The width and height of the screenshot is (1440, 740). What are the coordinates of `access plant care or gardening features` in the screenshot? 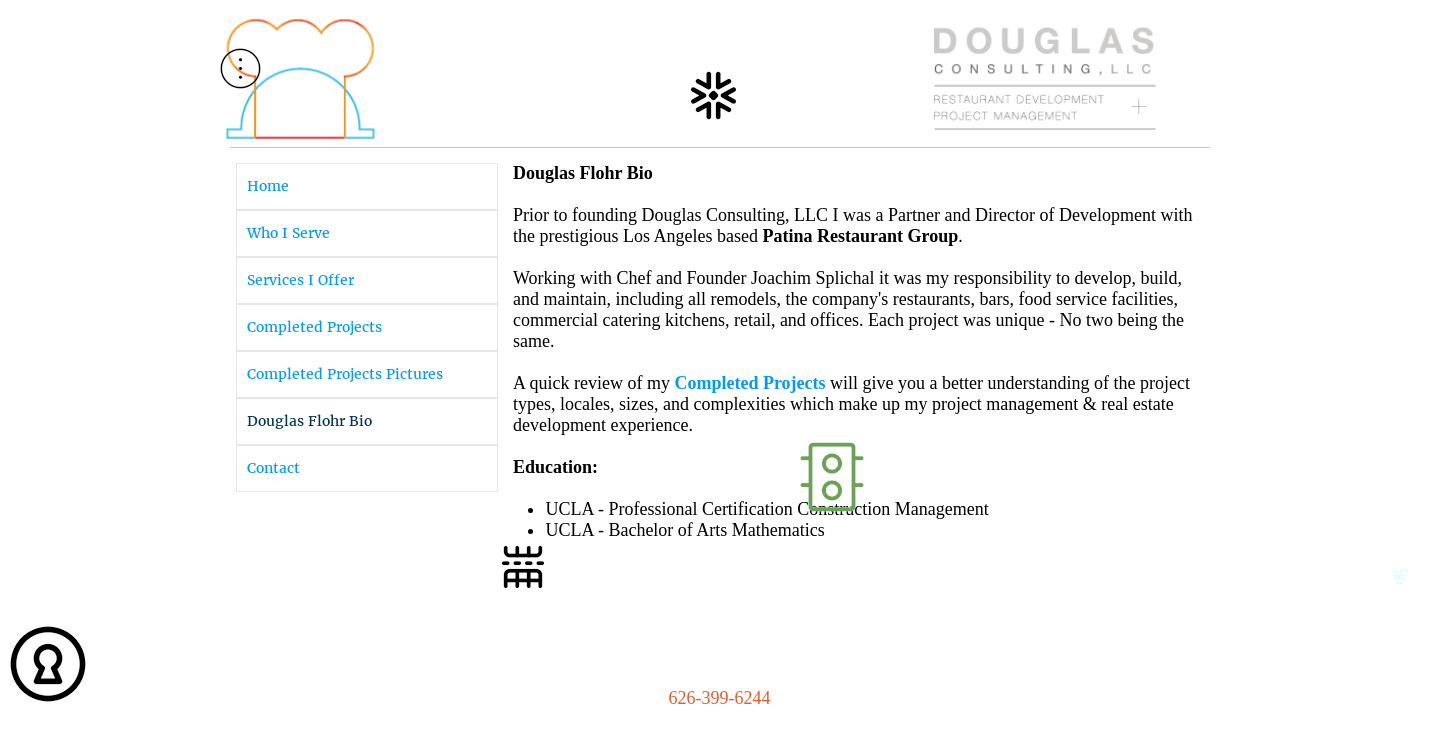 It's located at (1399, 576).